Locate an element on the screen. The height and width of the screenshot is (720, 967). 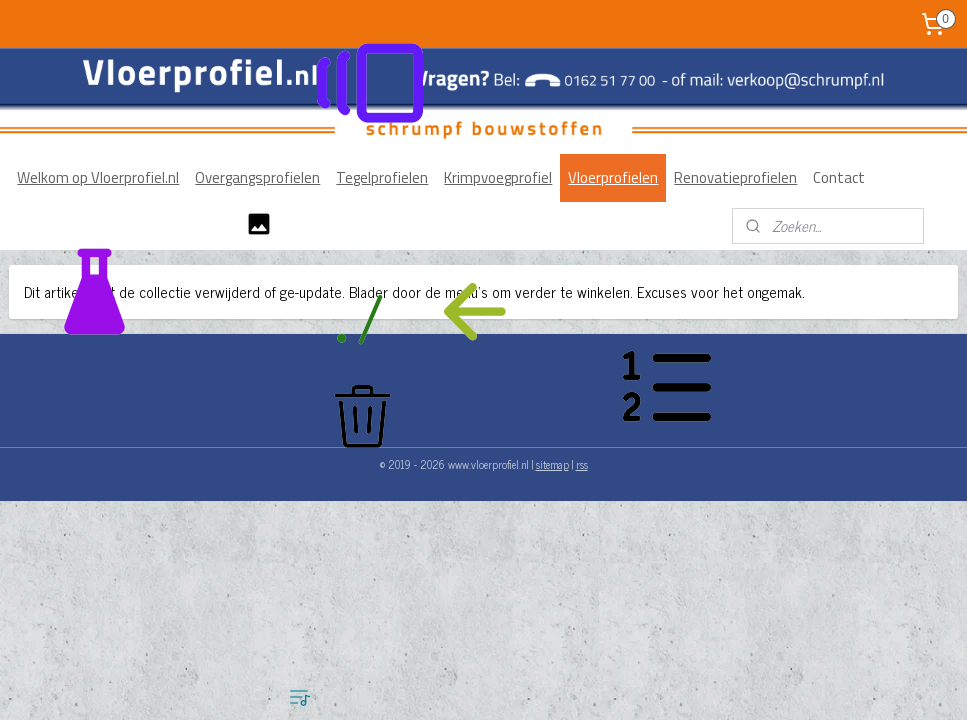
indicates a relative file path reference is located at coordinates (360, 319).